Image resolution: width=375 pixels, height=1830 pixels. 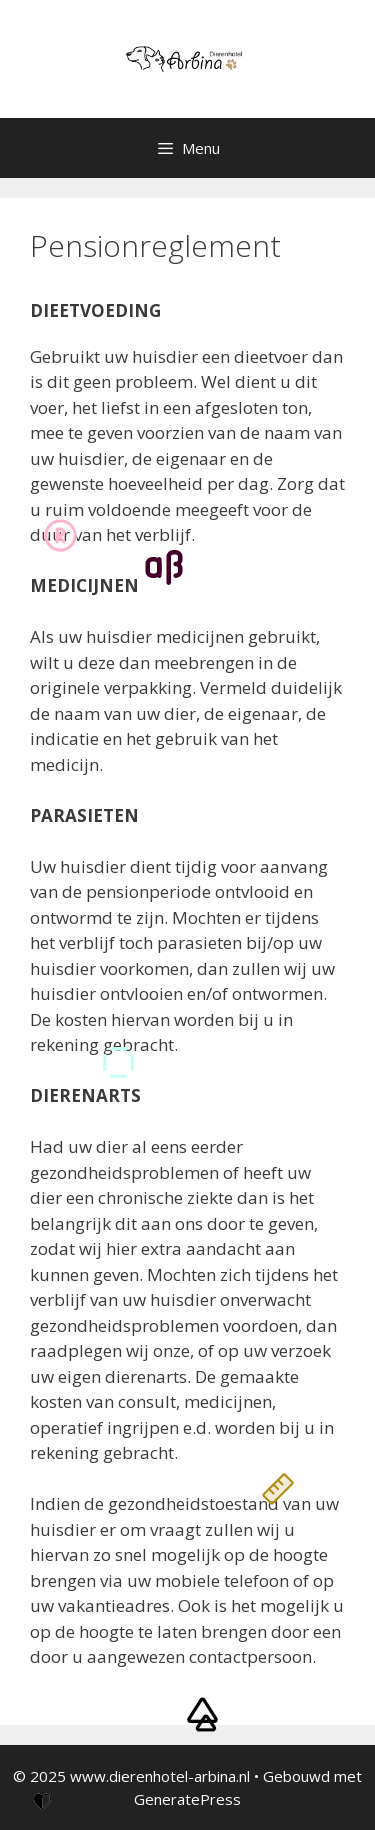 What do you see at coordinates (278, 1489) in the screenshot?
I see `access measurement tools` at bounding box center [278, 1489].